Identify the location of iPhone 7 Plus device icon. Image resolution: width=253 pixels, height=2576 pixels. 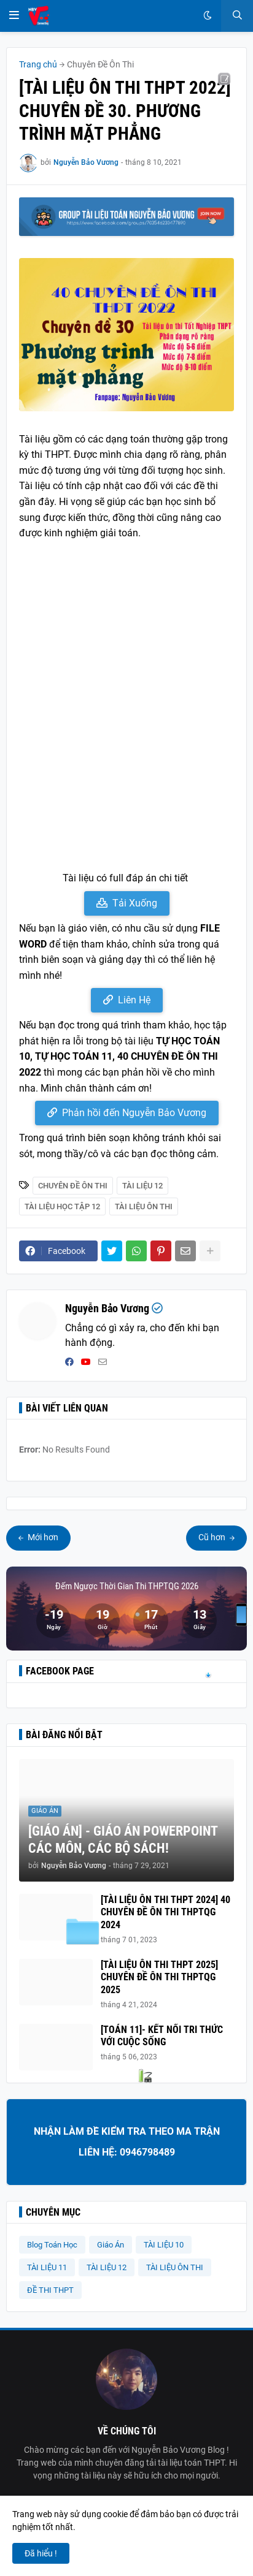
(241, 1615).